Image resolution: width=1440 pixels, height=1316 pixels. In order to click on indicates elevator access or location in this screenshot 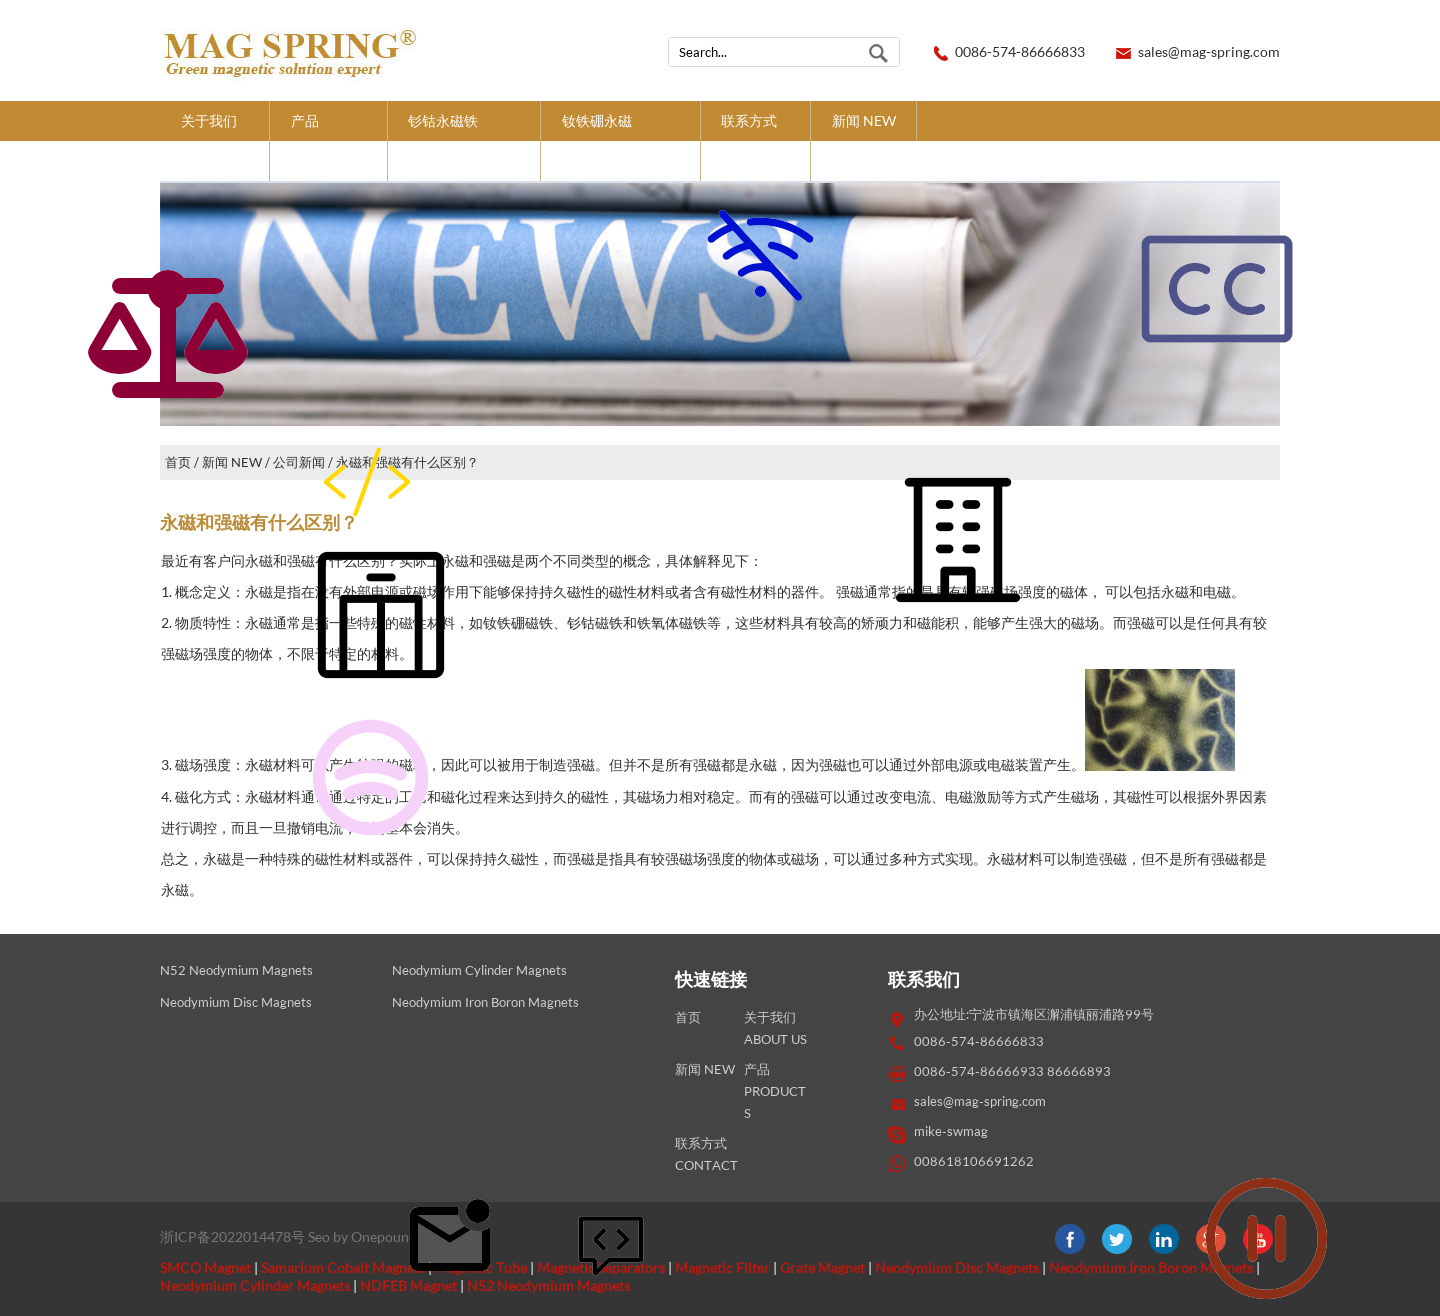, I will do `click(381, 615)`.